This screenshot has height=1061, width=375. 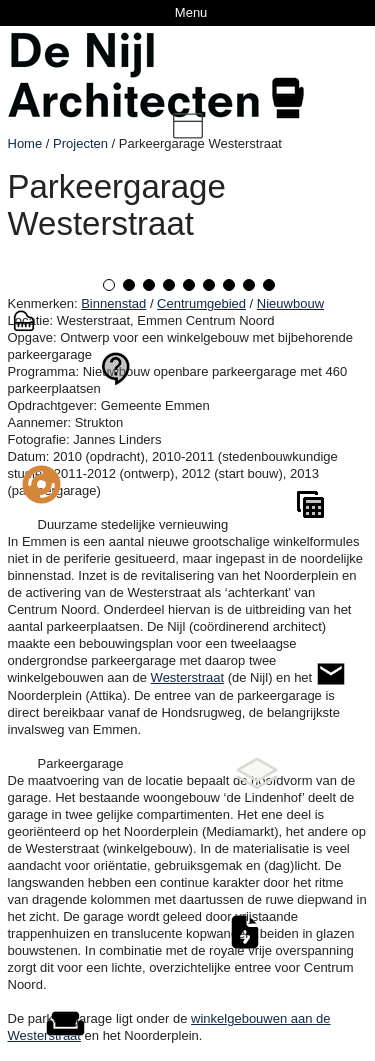 What do you see at coordinates (24, 321) in the screenshot?
I see `access piano or keyboard instrument` at bounding box center [24, 321].